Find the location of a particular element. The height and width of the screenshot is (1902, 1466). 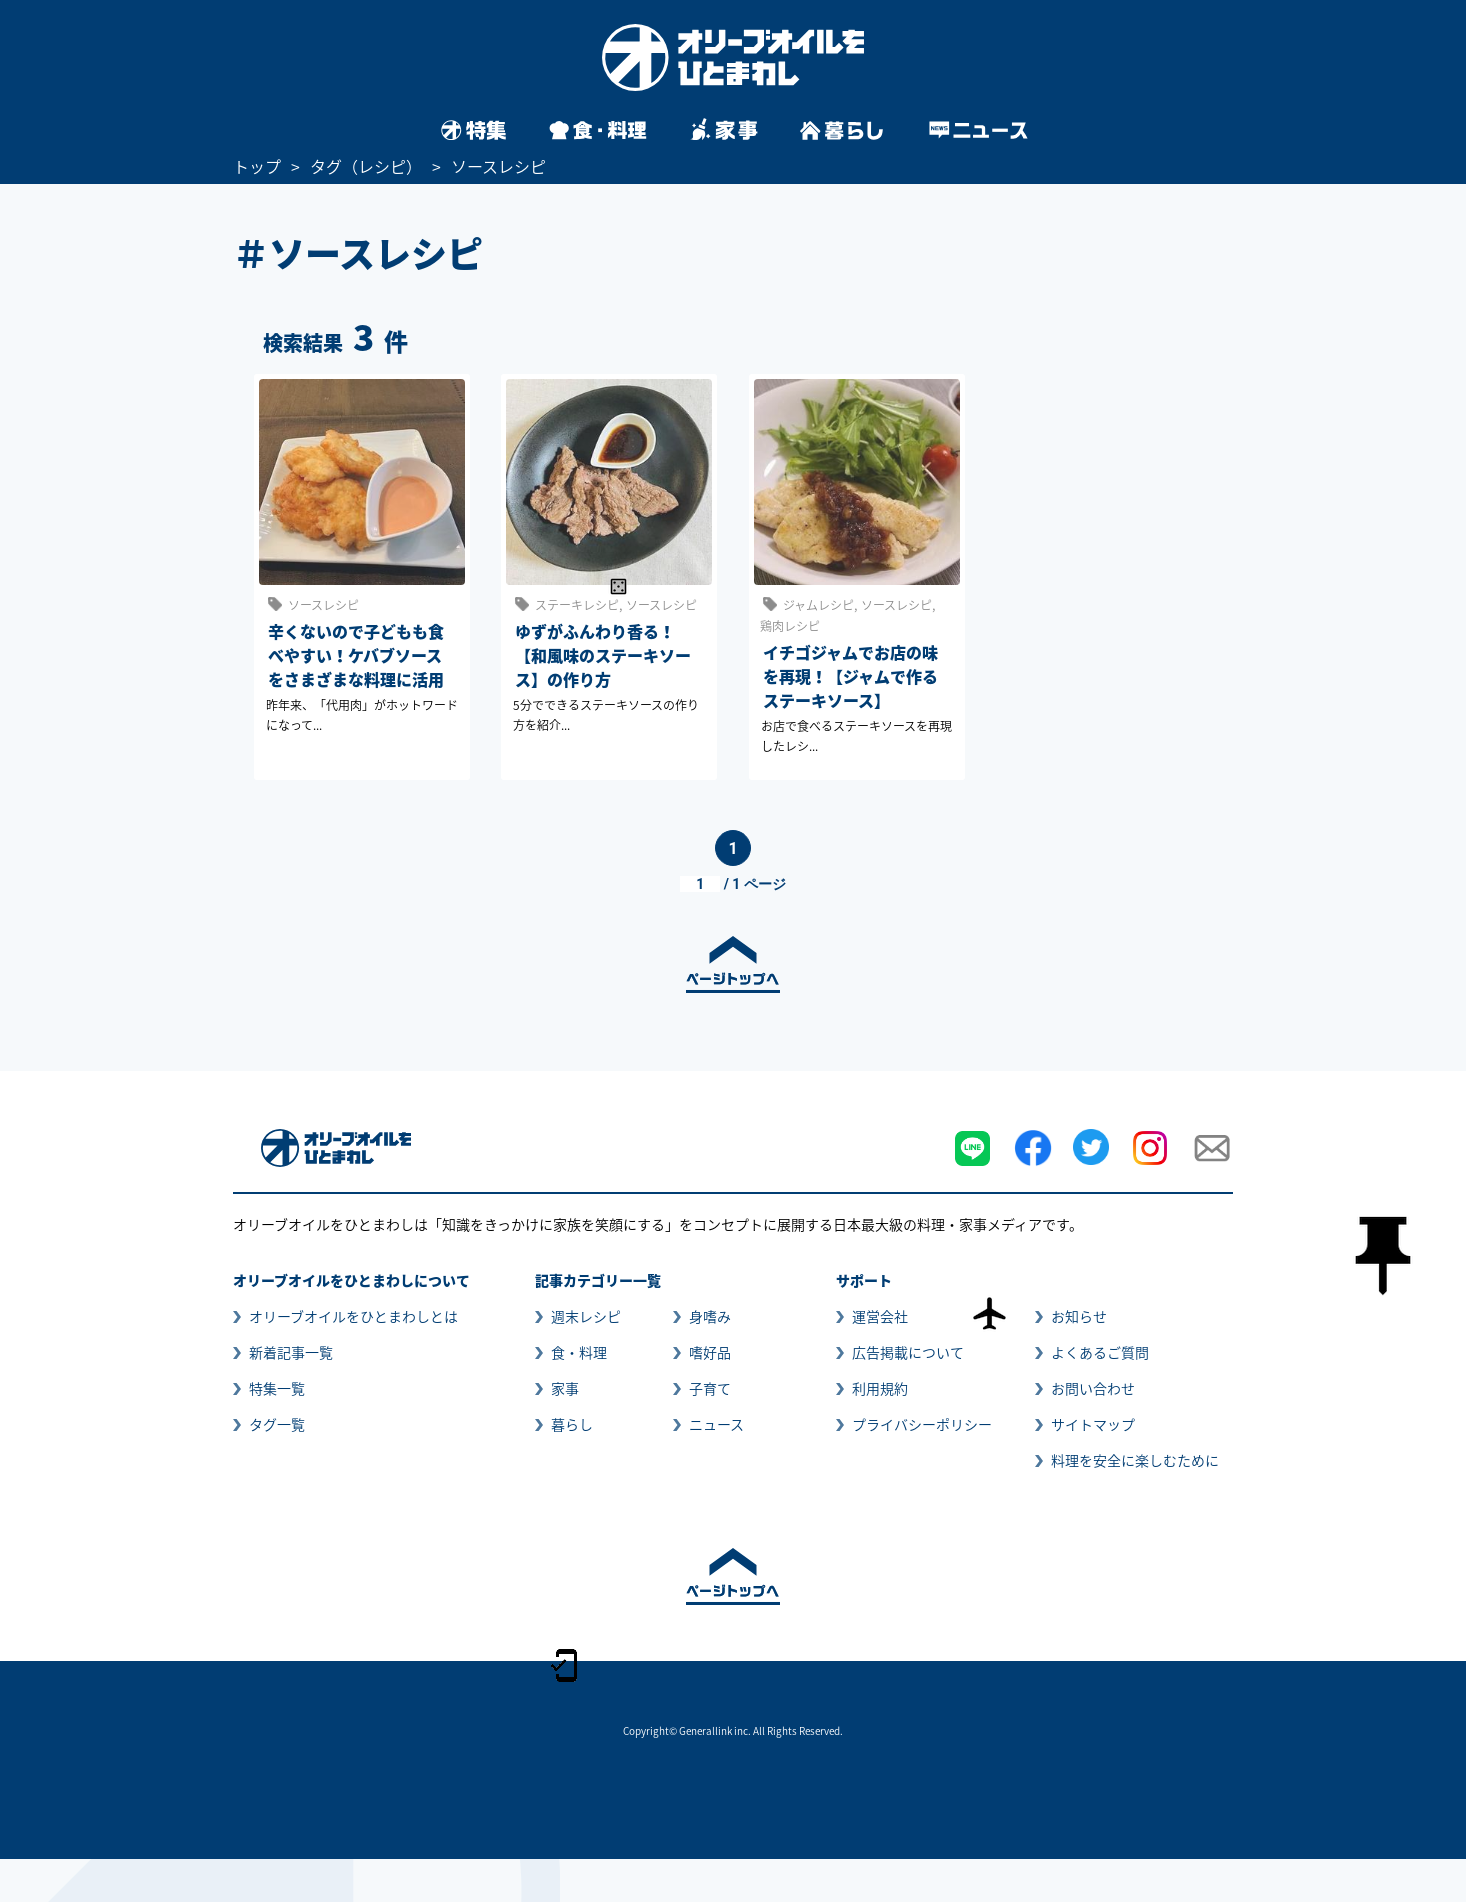

indicates mobile-friendly or responsive design is located at coordinates (563, 1665).